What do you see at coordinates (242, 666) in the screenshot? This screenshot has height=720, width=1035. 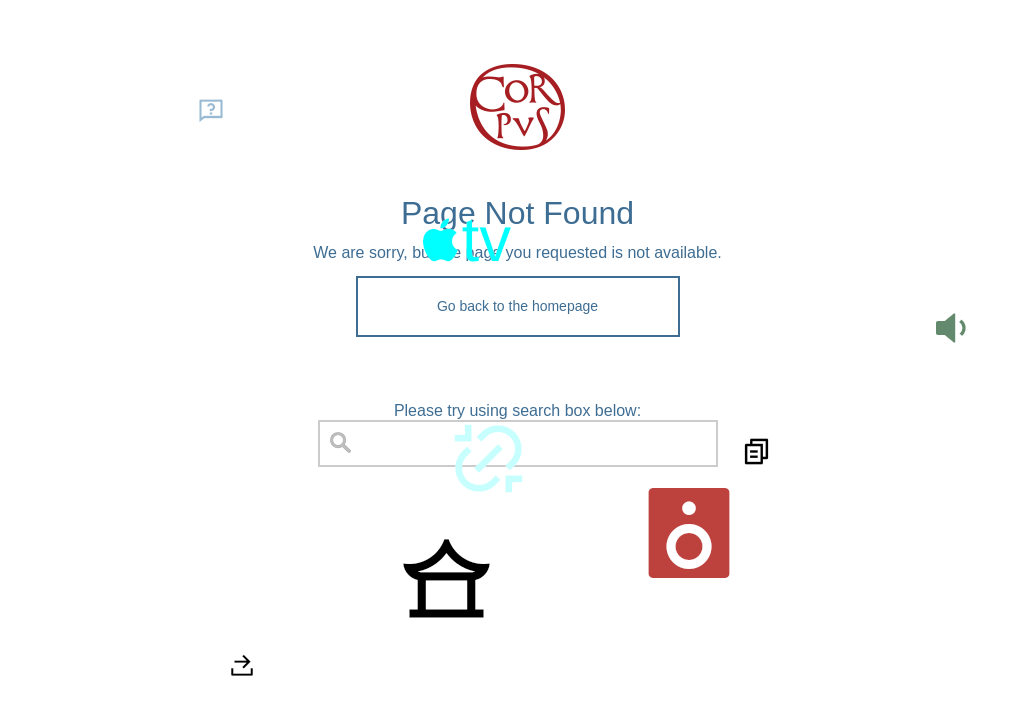 I see `share content to another app or person` at bounding box center [242, 666].